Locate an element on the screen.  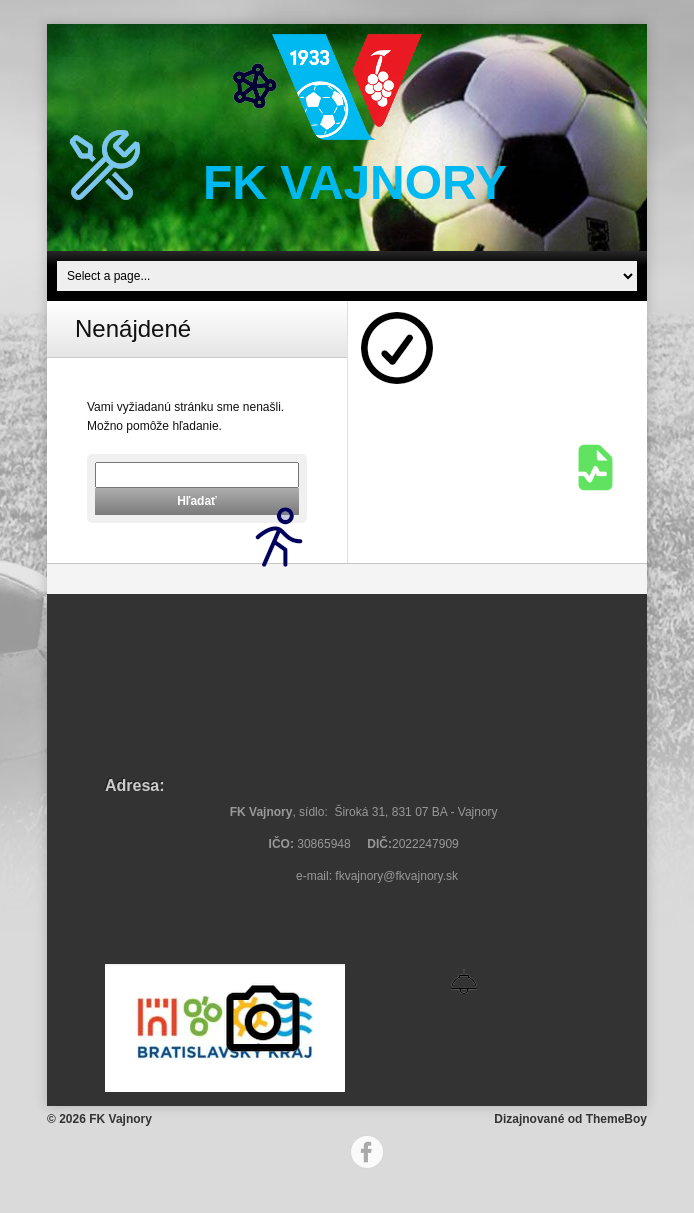
view audio or sound file is located at coordinates (595, 467).